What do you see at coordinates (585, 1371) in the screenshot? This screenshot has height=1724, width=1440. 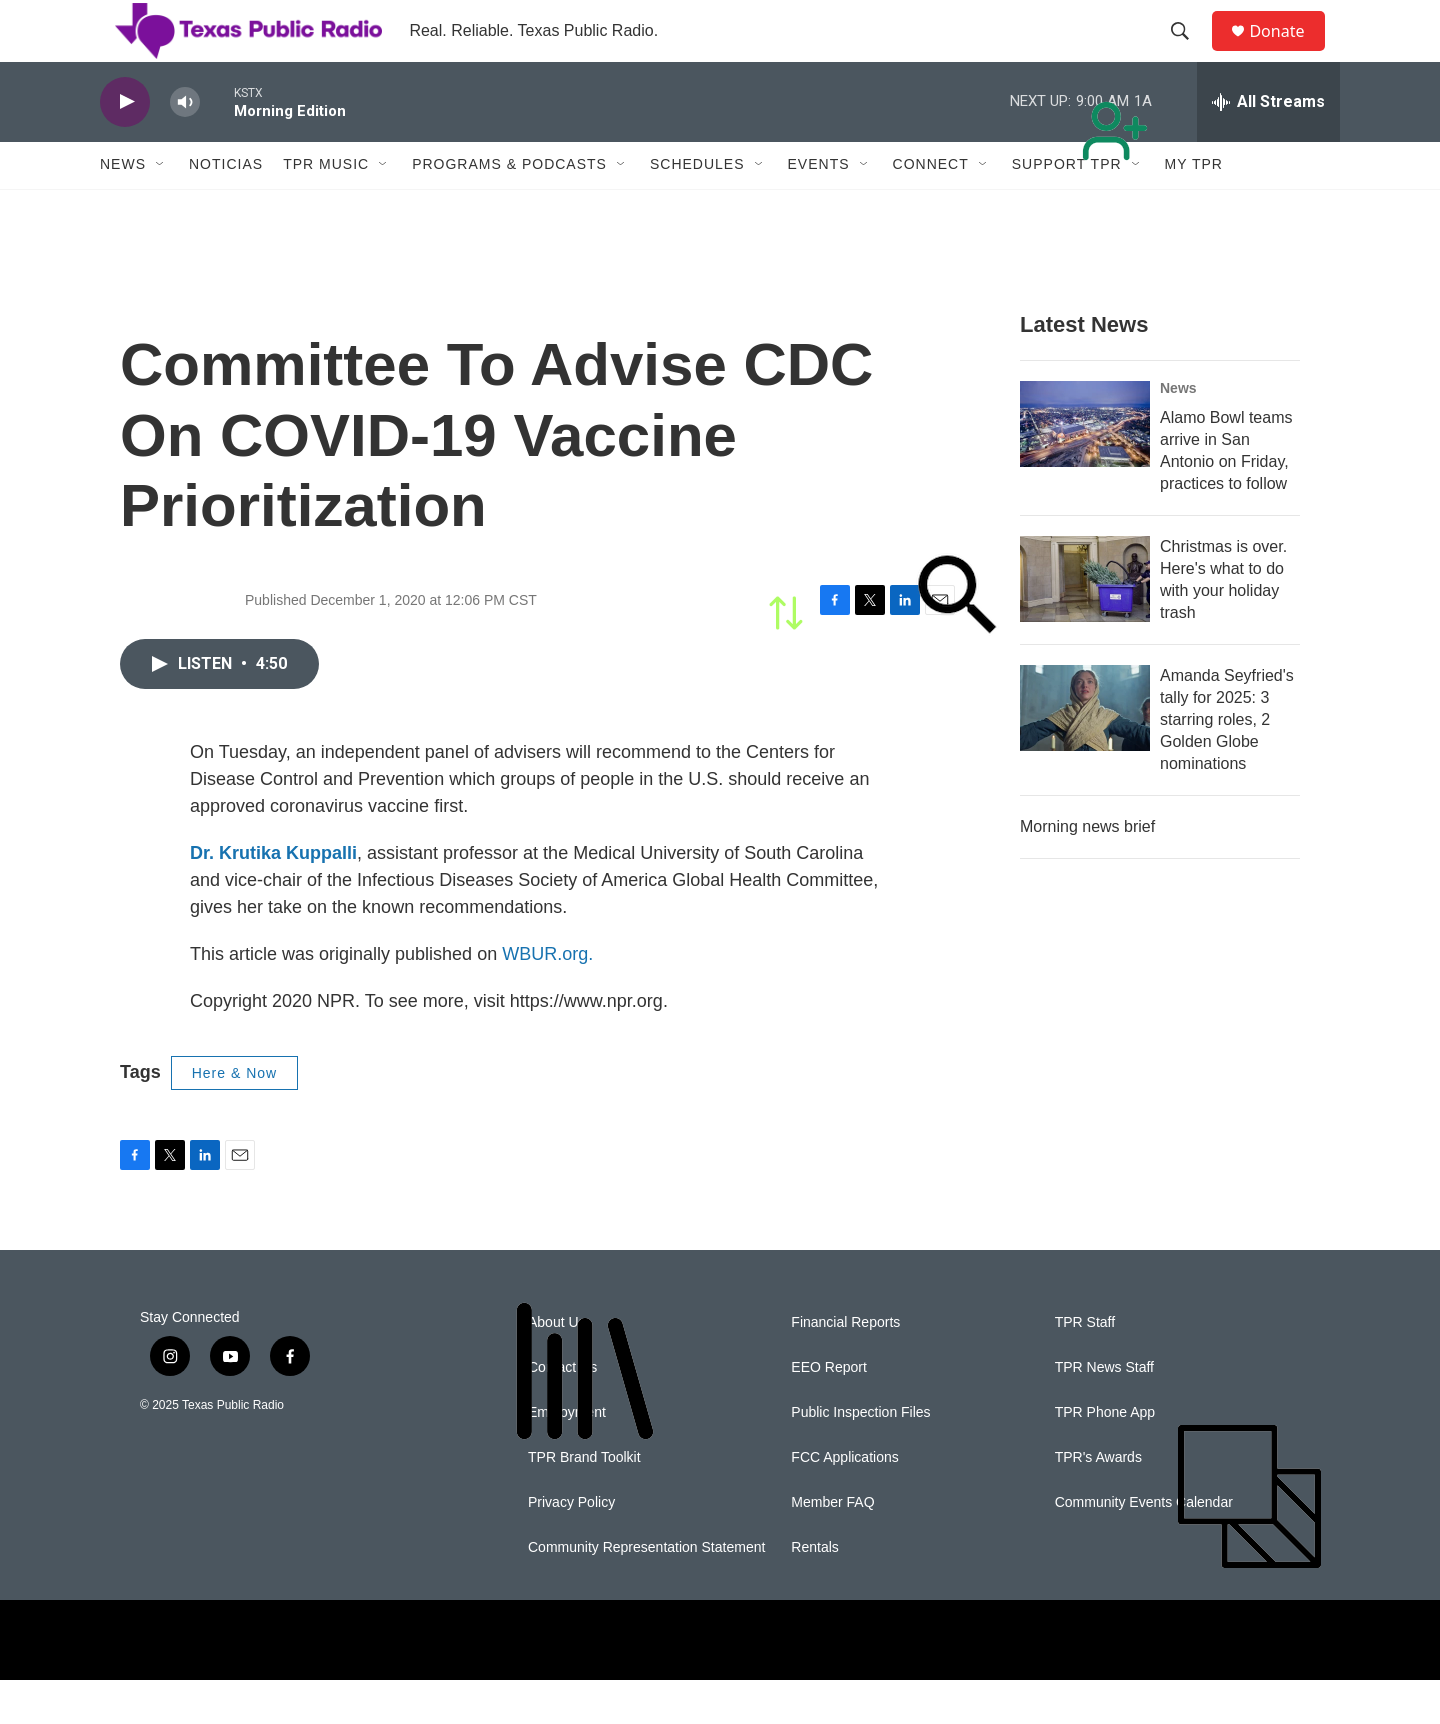 I see `access your saved content library` at bounding box center [585, 1371].